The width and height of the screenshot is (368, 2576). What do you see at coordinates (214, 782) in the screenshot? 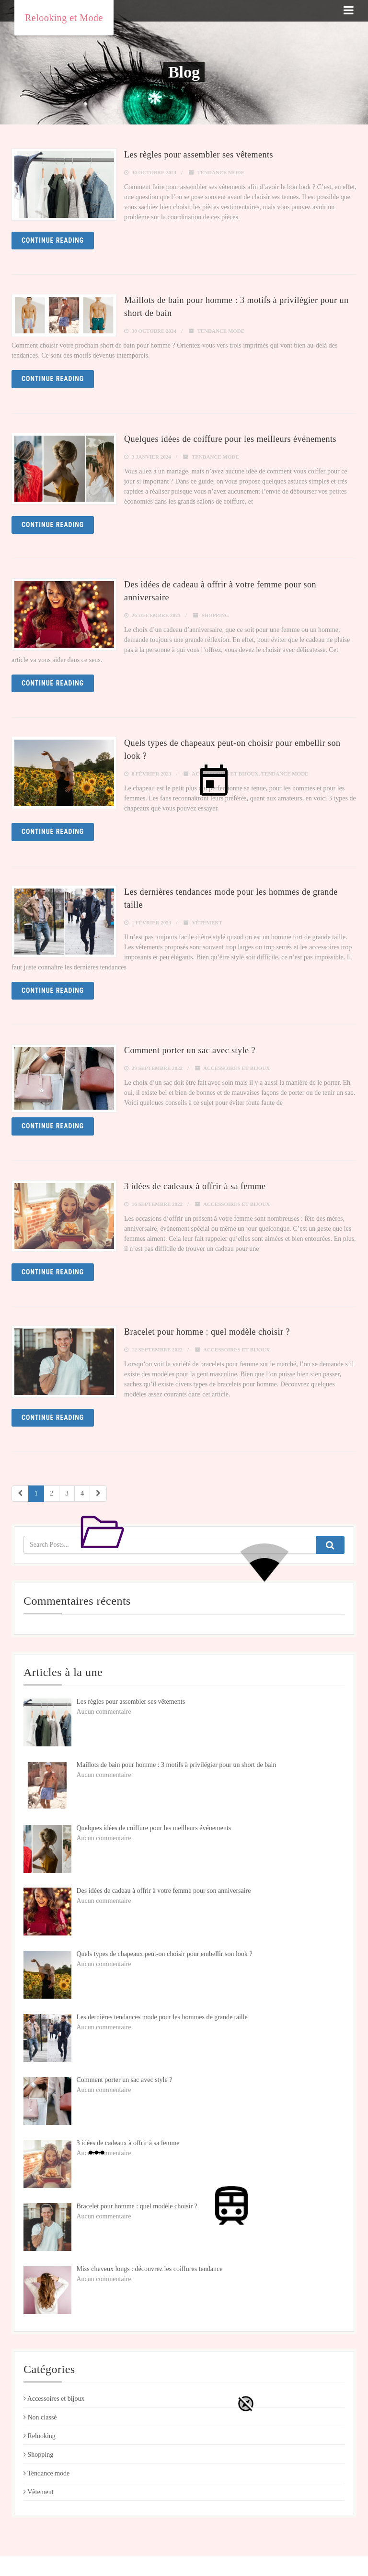
I see `view today's date or events` at bounding box center [214, 782].